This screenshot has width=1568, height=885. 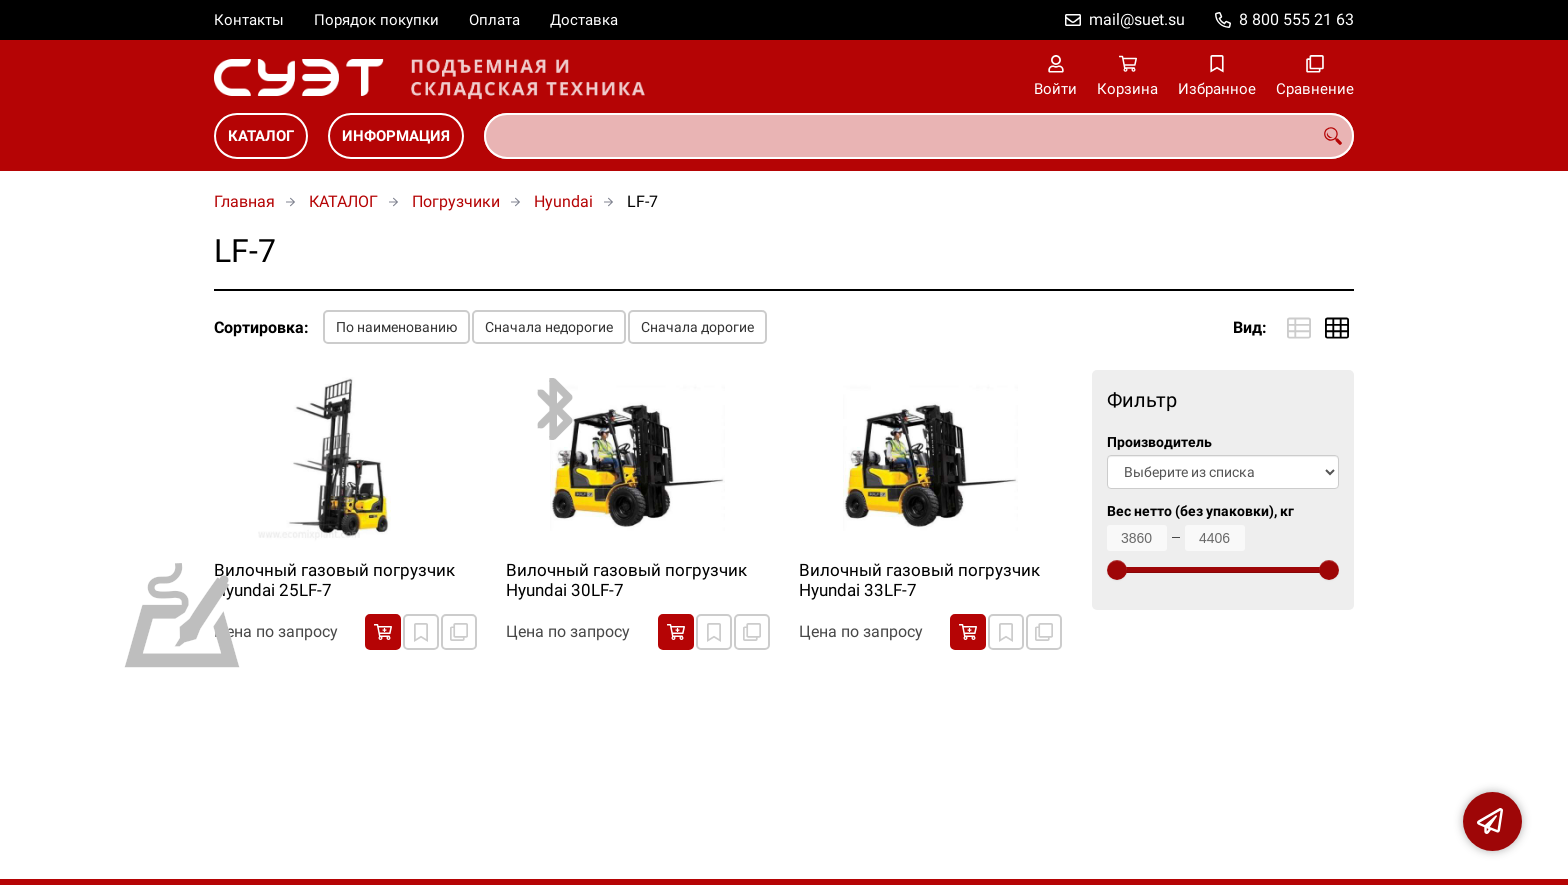 I want to click on toggle bluetooth connectivity on or off, so click(x=557, y=409).